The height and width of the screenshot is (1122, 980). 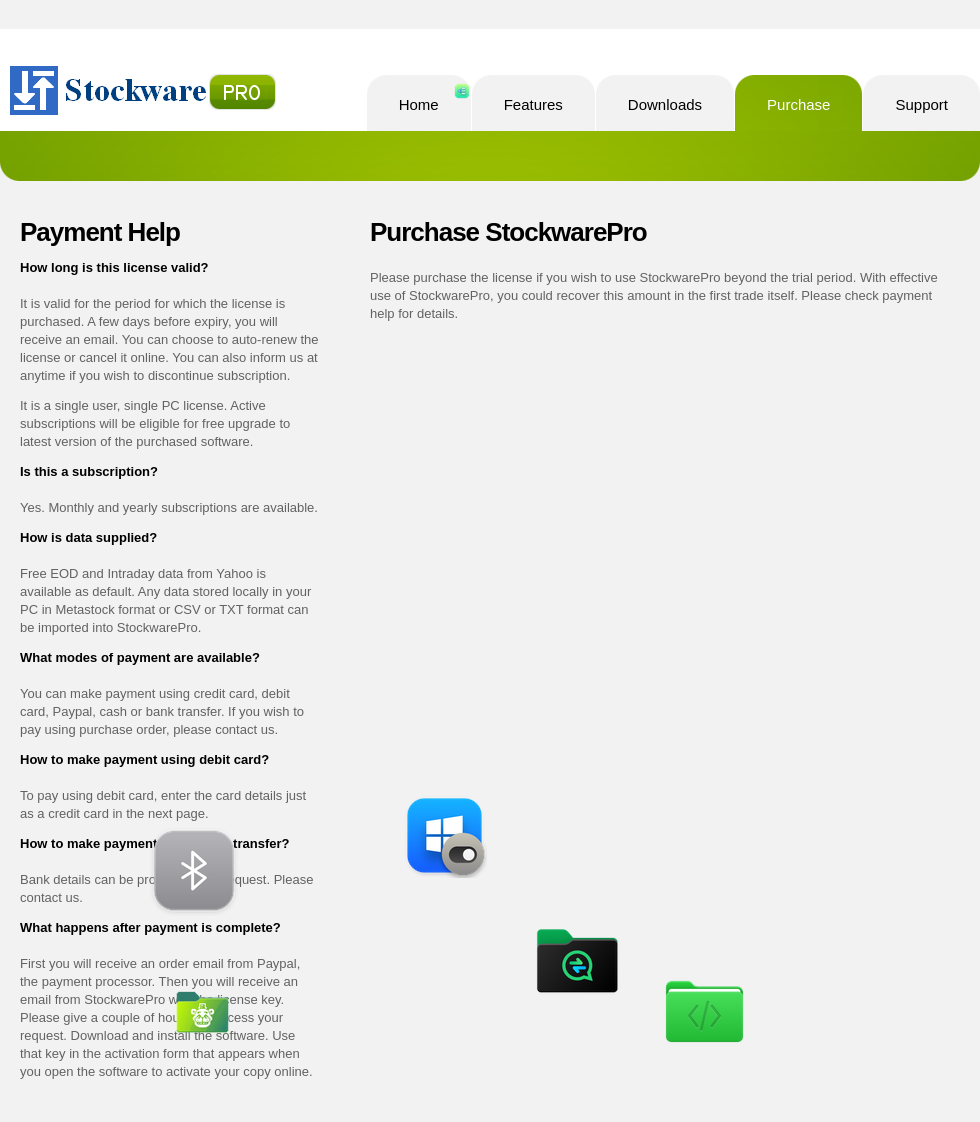 What do you see at coordinates (462, 91) in the screenshot?
I see `open labyrinth mind-mapping app` at bounding box center [462, 91].